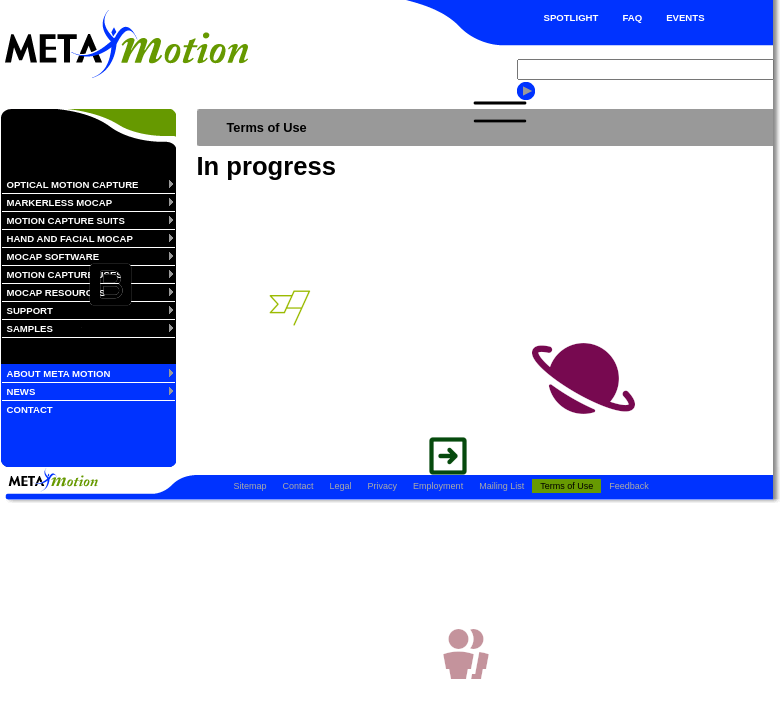 This screenshot has height=720, width=781. What do you see at coordinates (466, 654) in the screenshot?
I see `view group members or team` at bounding box center [466, 654].